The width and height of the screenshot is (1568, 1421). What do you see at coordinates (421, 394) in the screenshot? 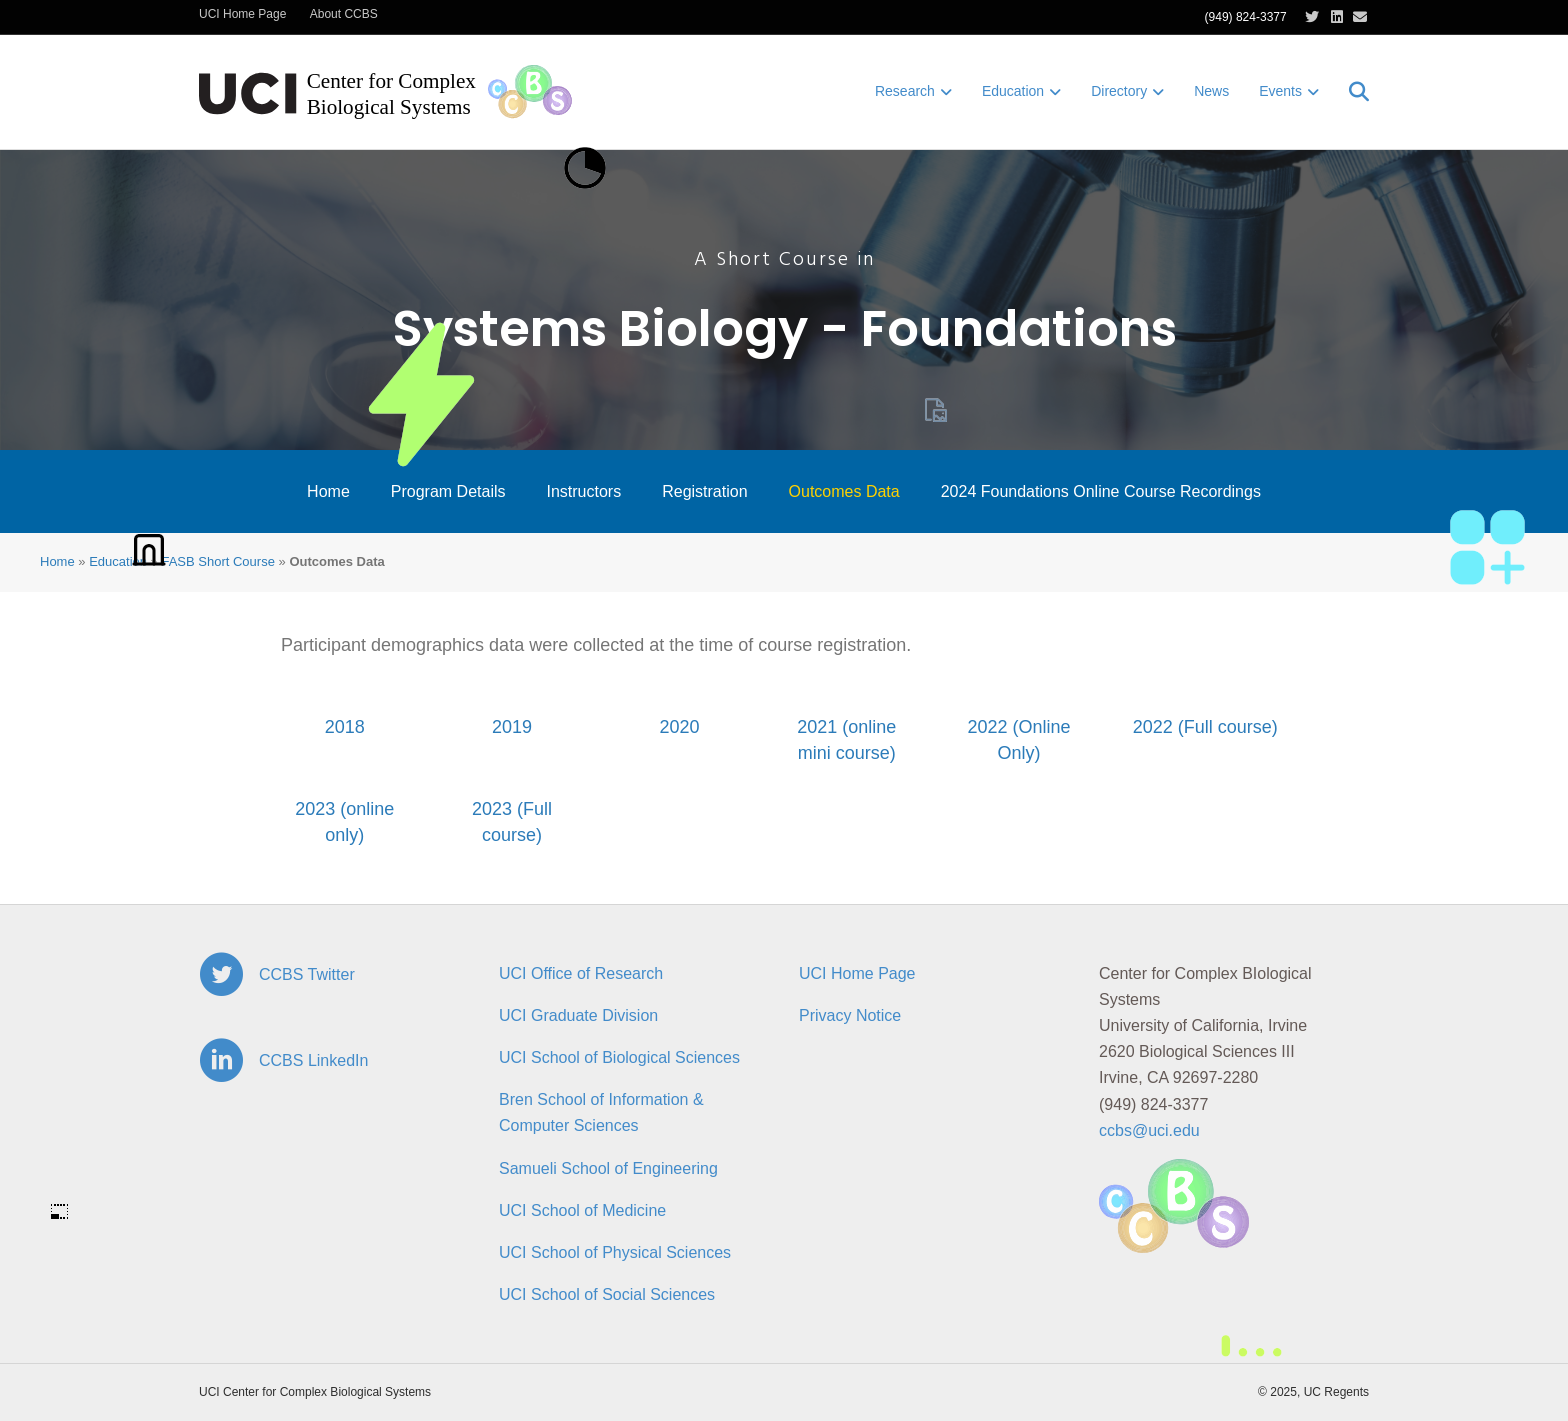
I see `toggle flash on for camera` at bounding box center [421, 394].